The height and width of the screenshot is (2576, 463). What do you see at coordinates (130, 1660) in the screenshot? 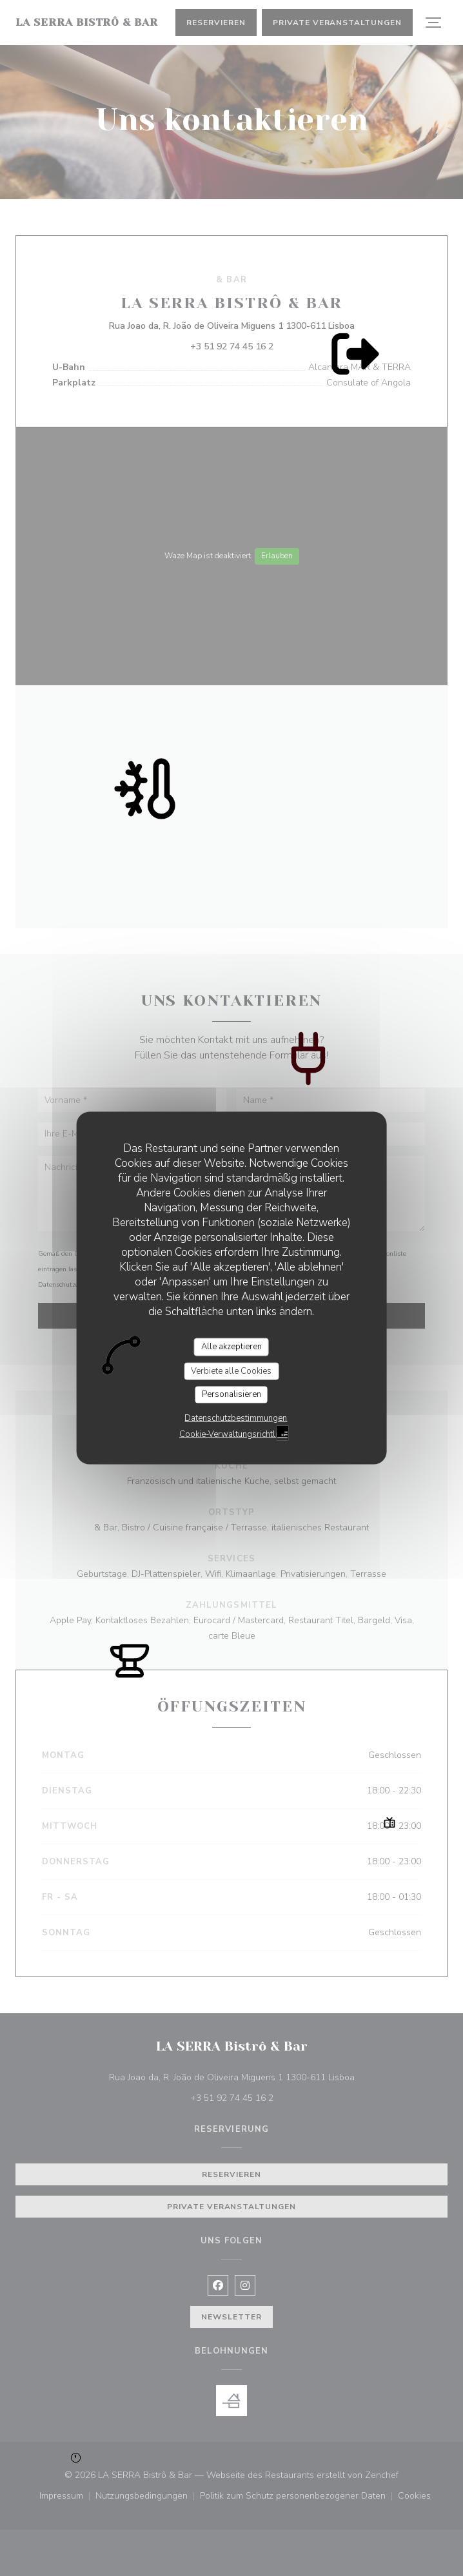
I see `access crafting or forging tools` at bounding box center [130, 1660].